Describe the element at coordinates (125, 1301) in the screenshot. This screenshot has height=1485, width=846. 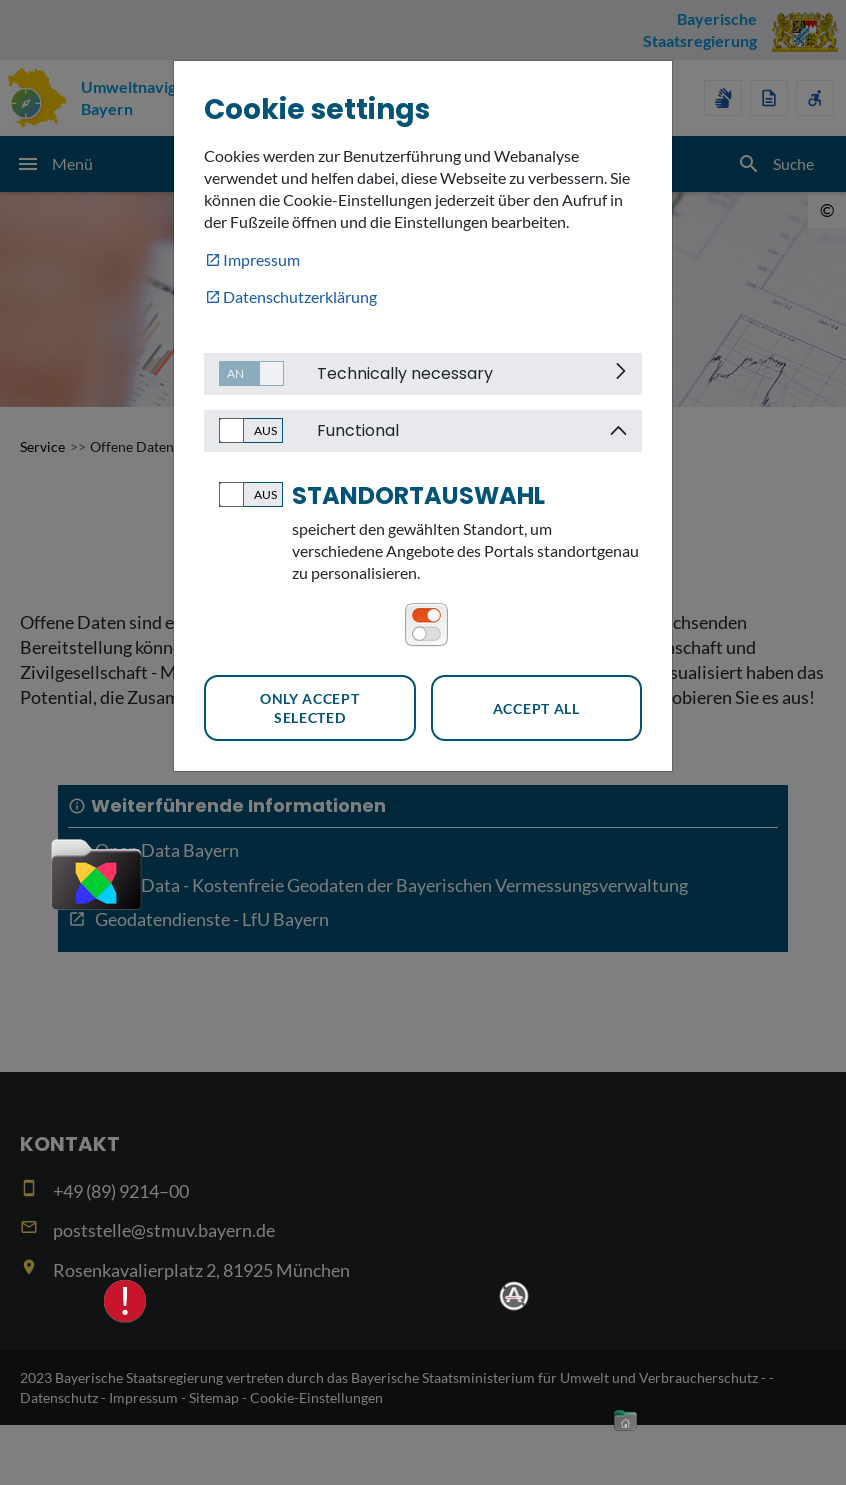
I see `indicates an important or urgent notification` at that location.